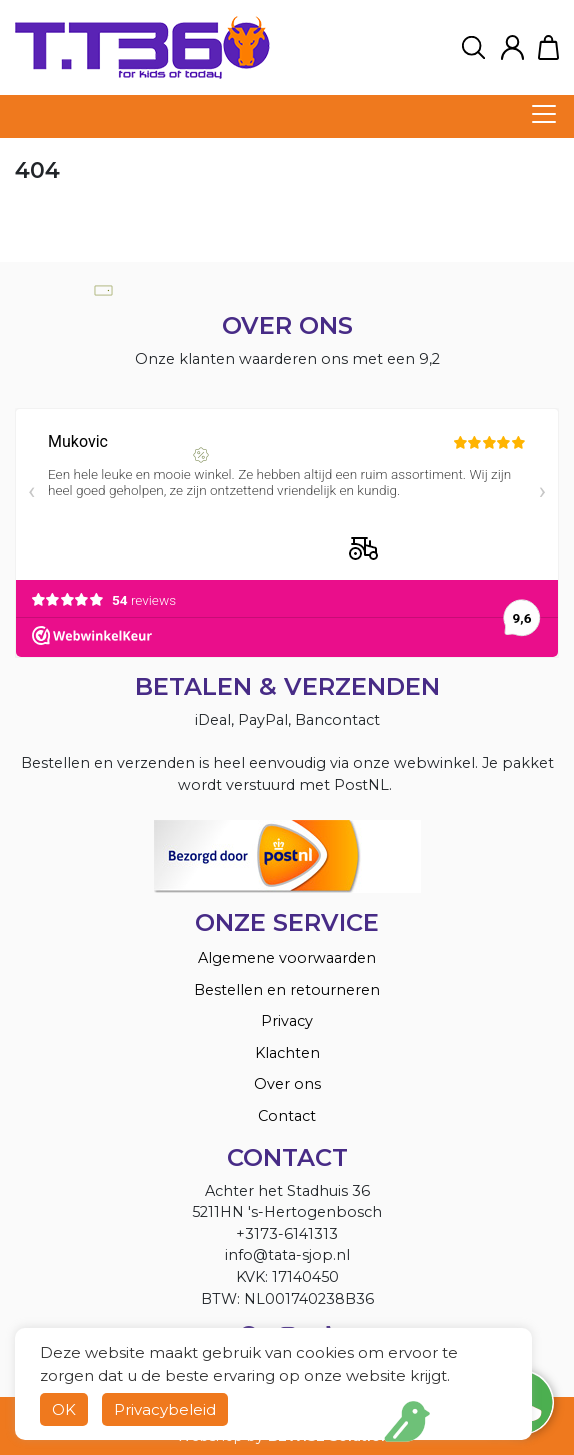 The width and height of the screenshot is (574, 1455). I want to click on access farming or agricultural features, so click(363, 548).